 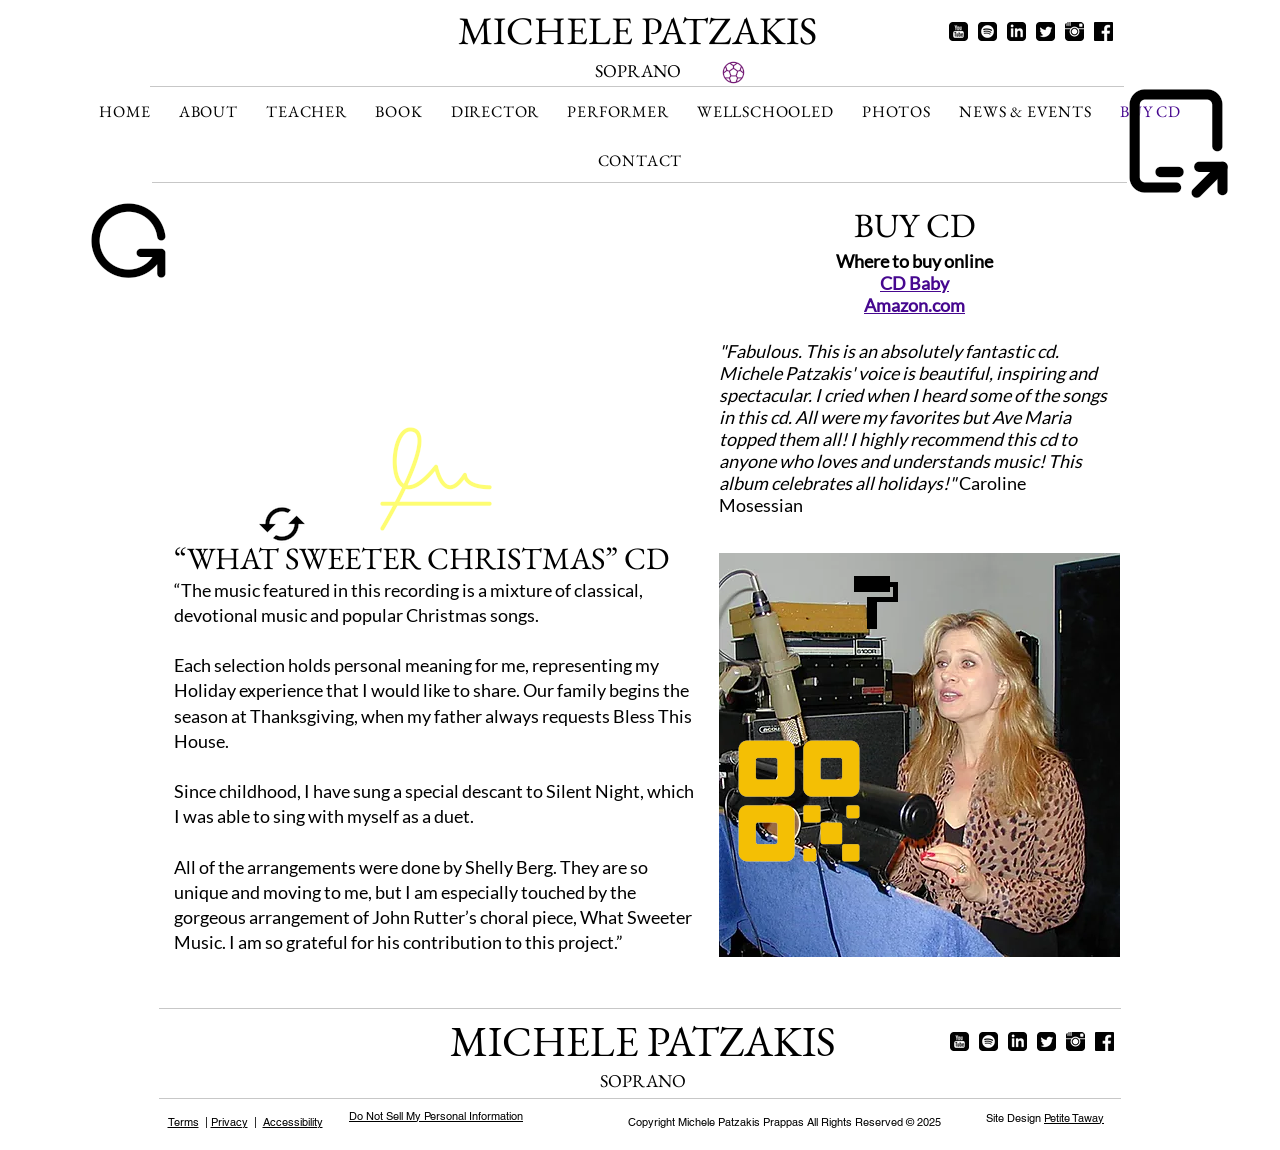 I want to click on rotate an image or object, so click(x=128, y=240).